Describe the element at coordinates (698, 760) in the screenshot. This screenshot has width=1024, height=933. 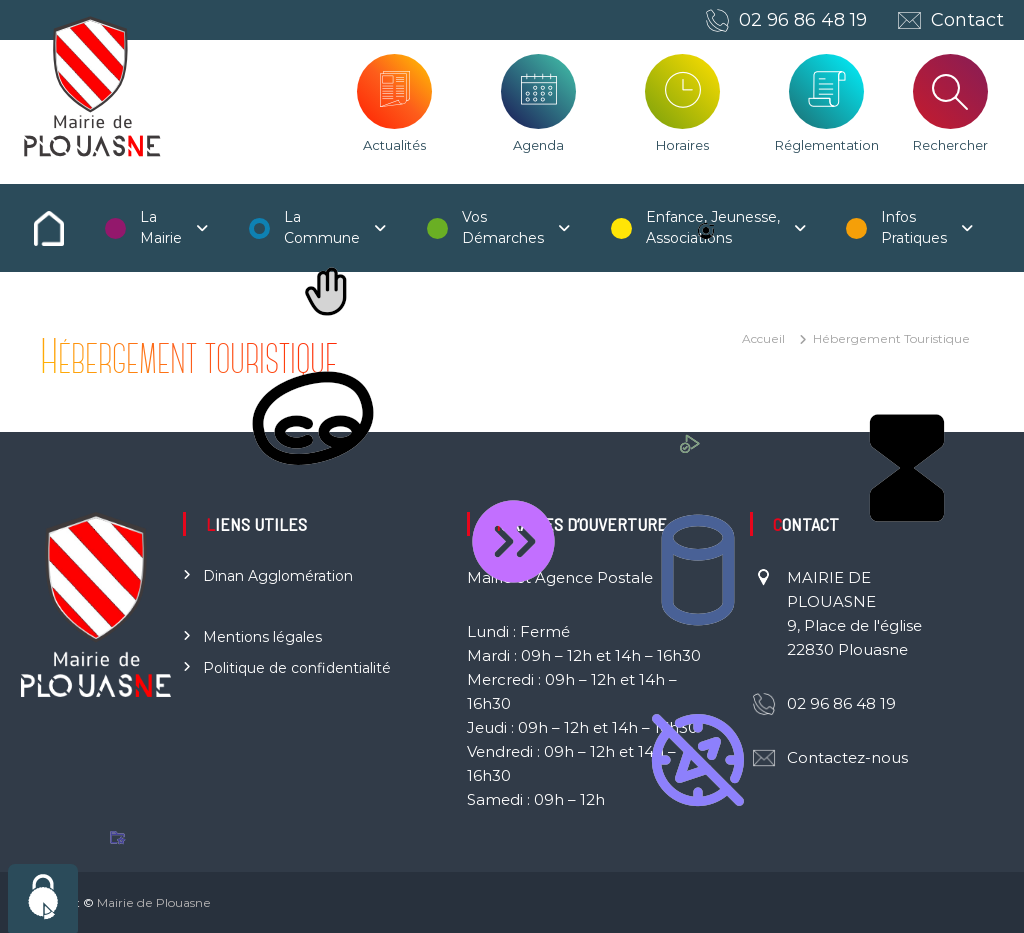
I see `compass or navigation feature disabled` at that location.